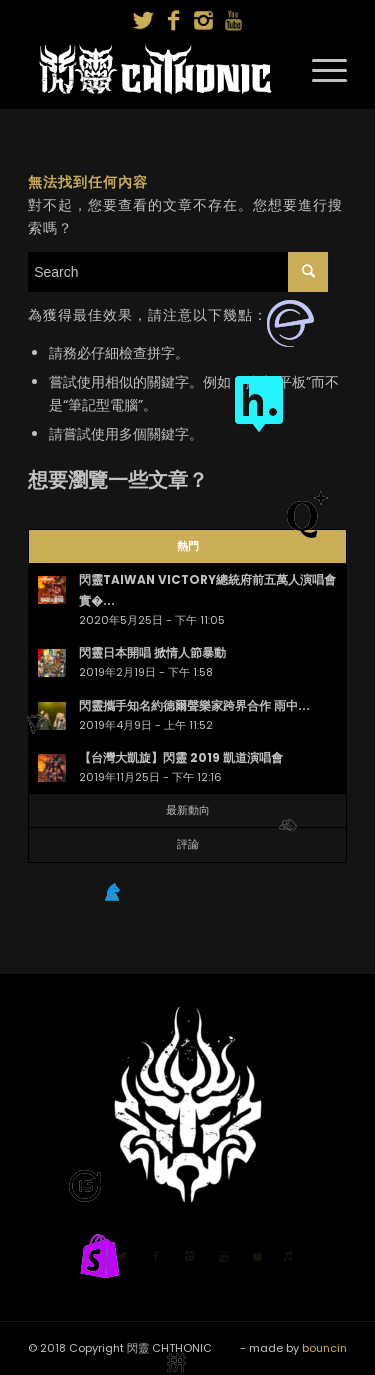 This screenshot has width=375, height=1375. Describe the element at coordinates (100, 1256) in the screenshot. I see `open shopify store dashboard` at that location.